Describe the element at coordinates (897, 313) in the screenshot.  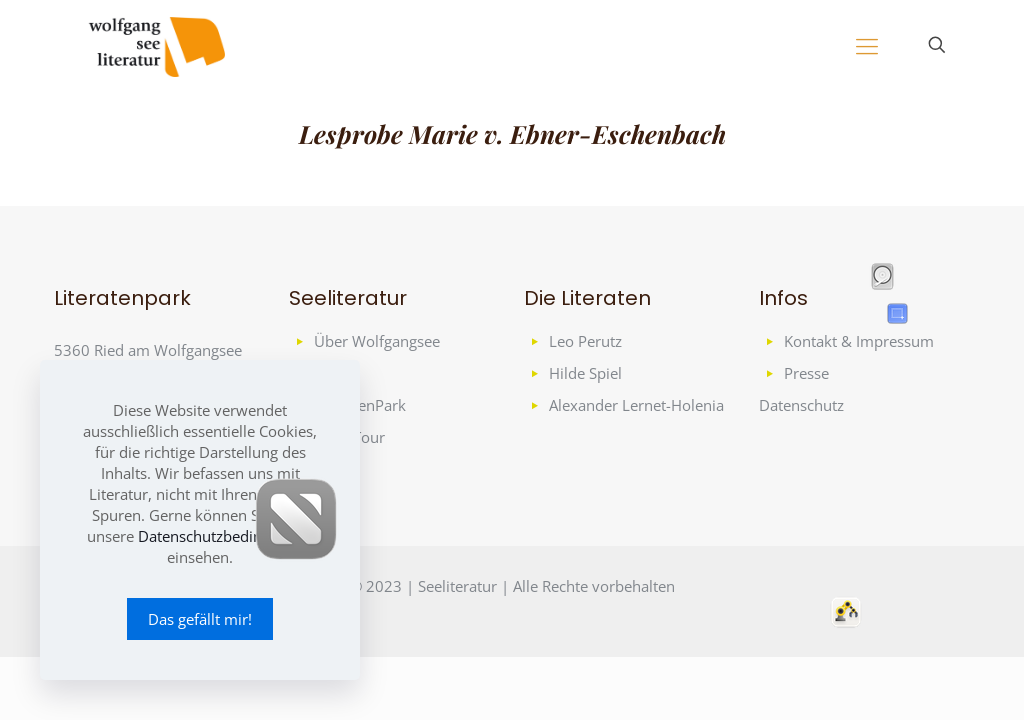
I see `take a screenshot` at that location.